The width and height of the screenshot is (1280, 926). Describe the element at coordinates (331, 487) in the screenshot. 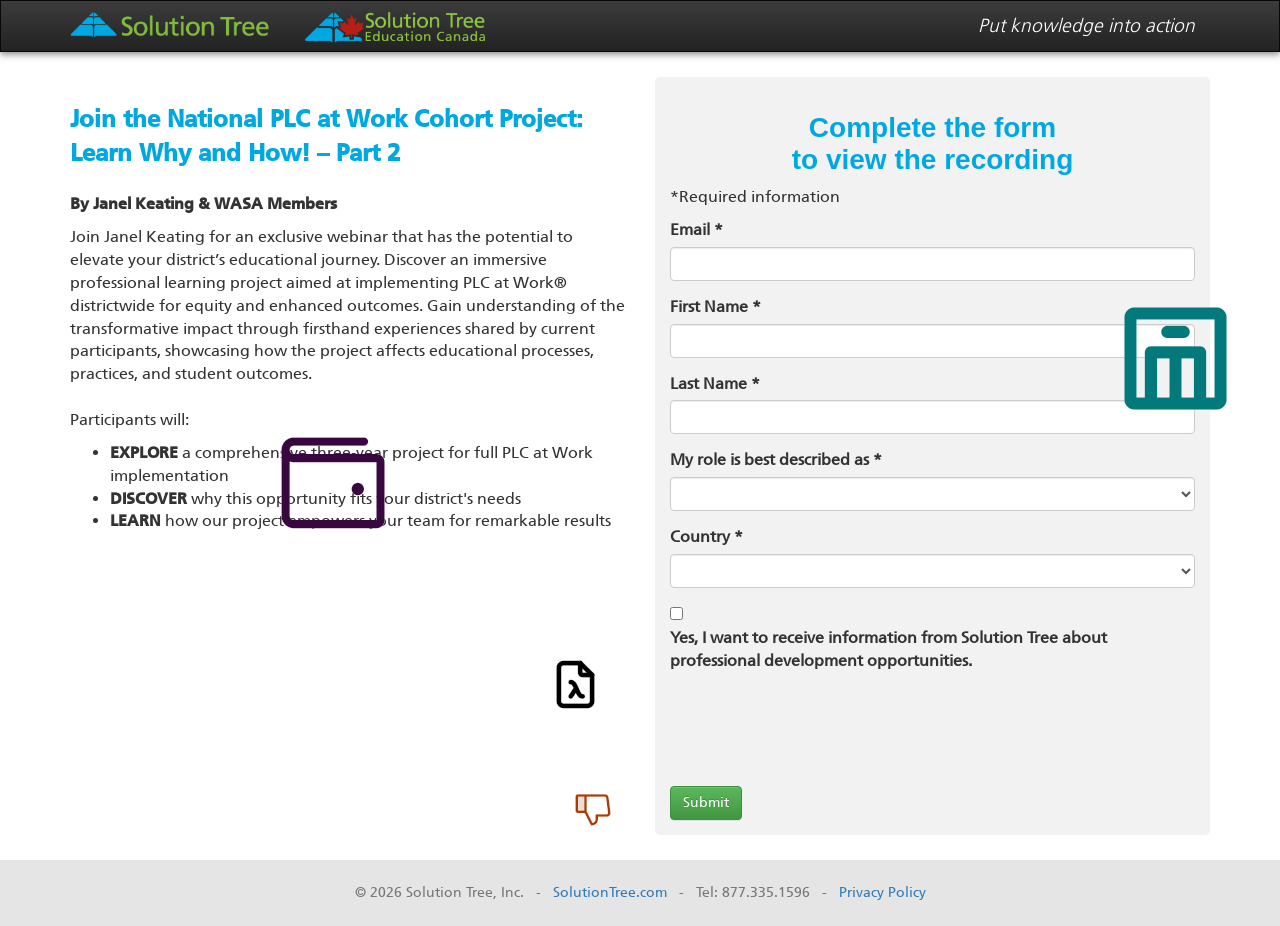

I see `access your wallet or payment methods` at that location.